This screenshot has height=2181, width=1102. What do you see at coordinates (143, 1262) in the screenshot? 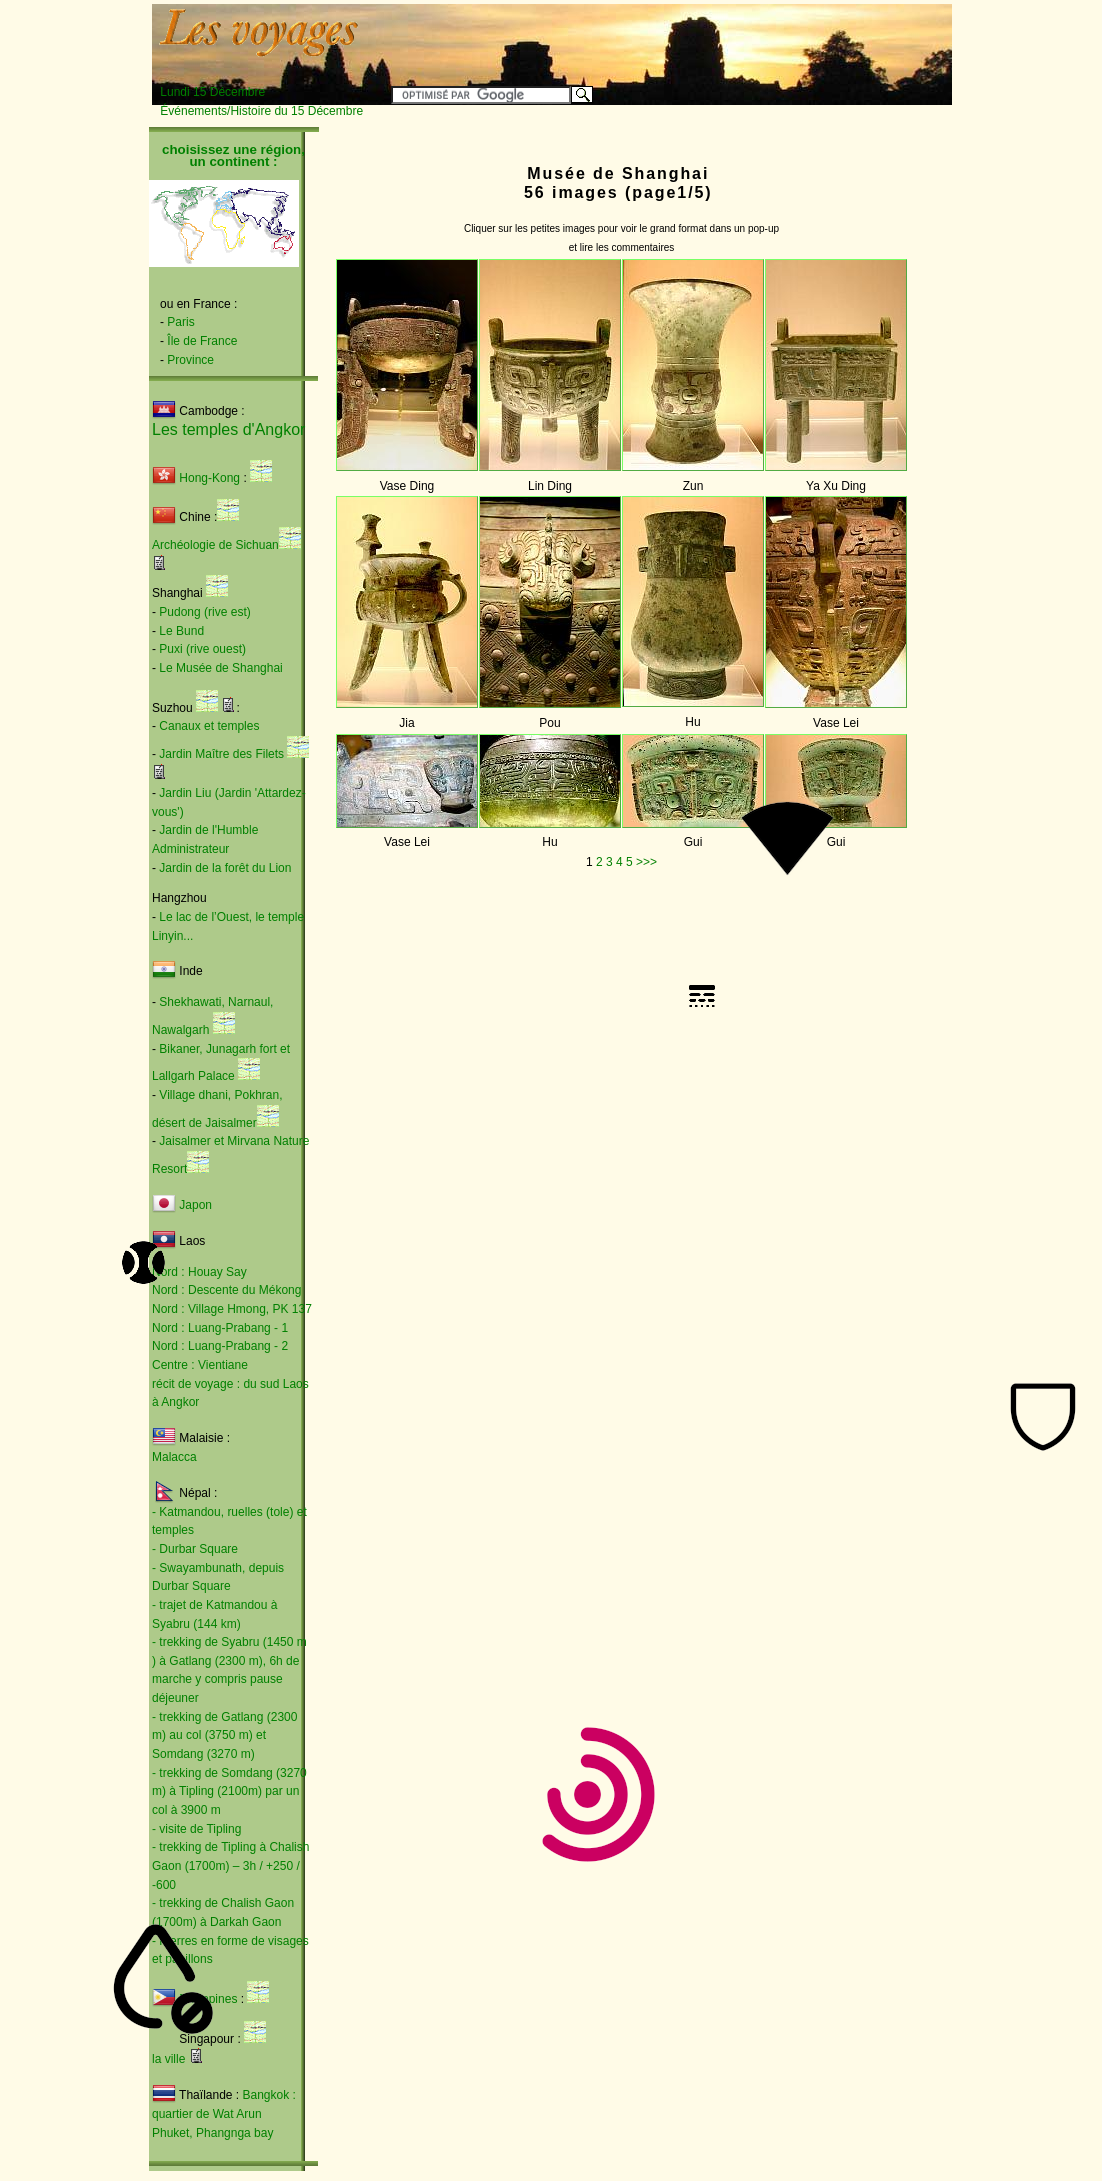
I see `access baseball or sports content` at bounding box center [143, 1262].